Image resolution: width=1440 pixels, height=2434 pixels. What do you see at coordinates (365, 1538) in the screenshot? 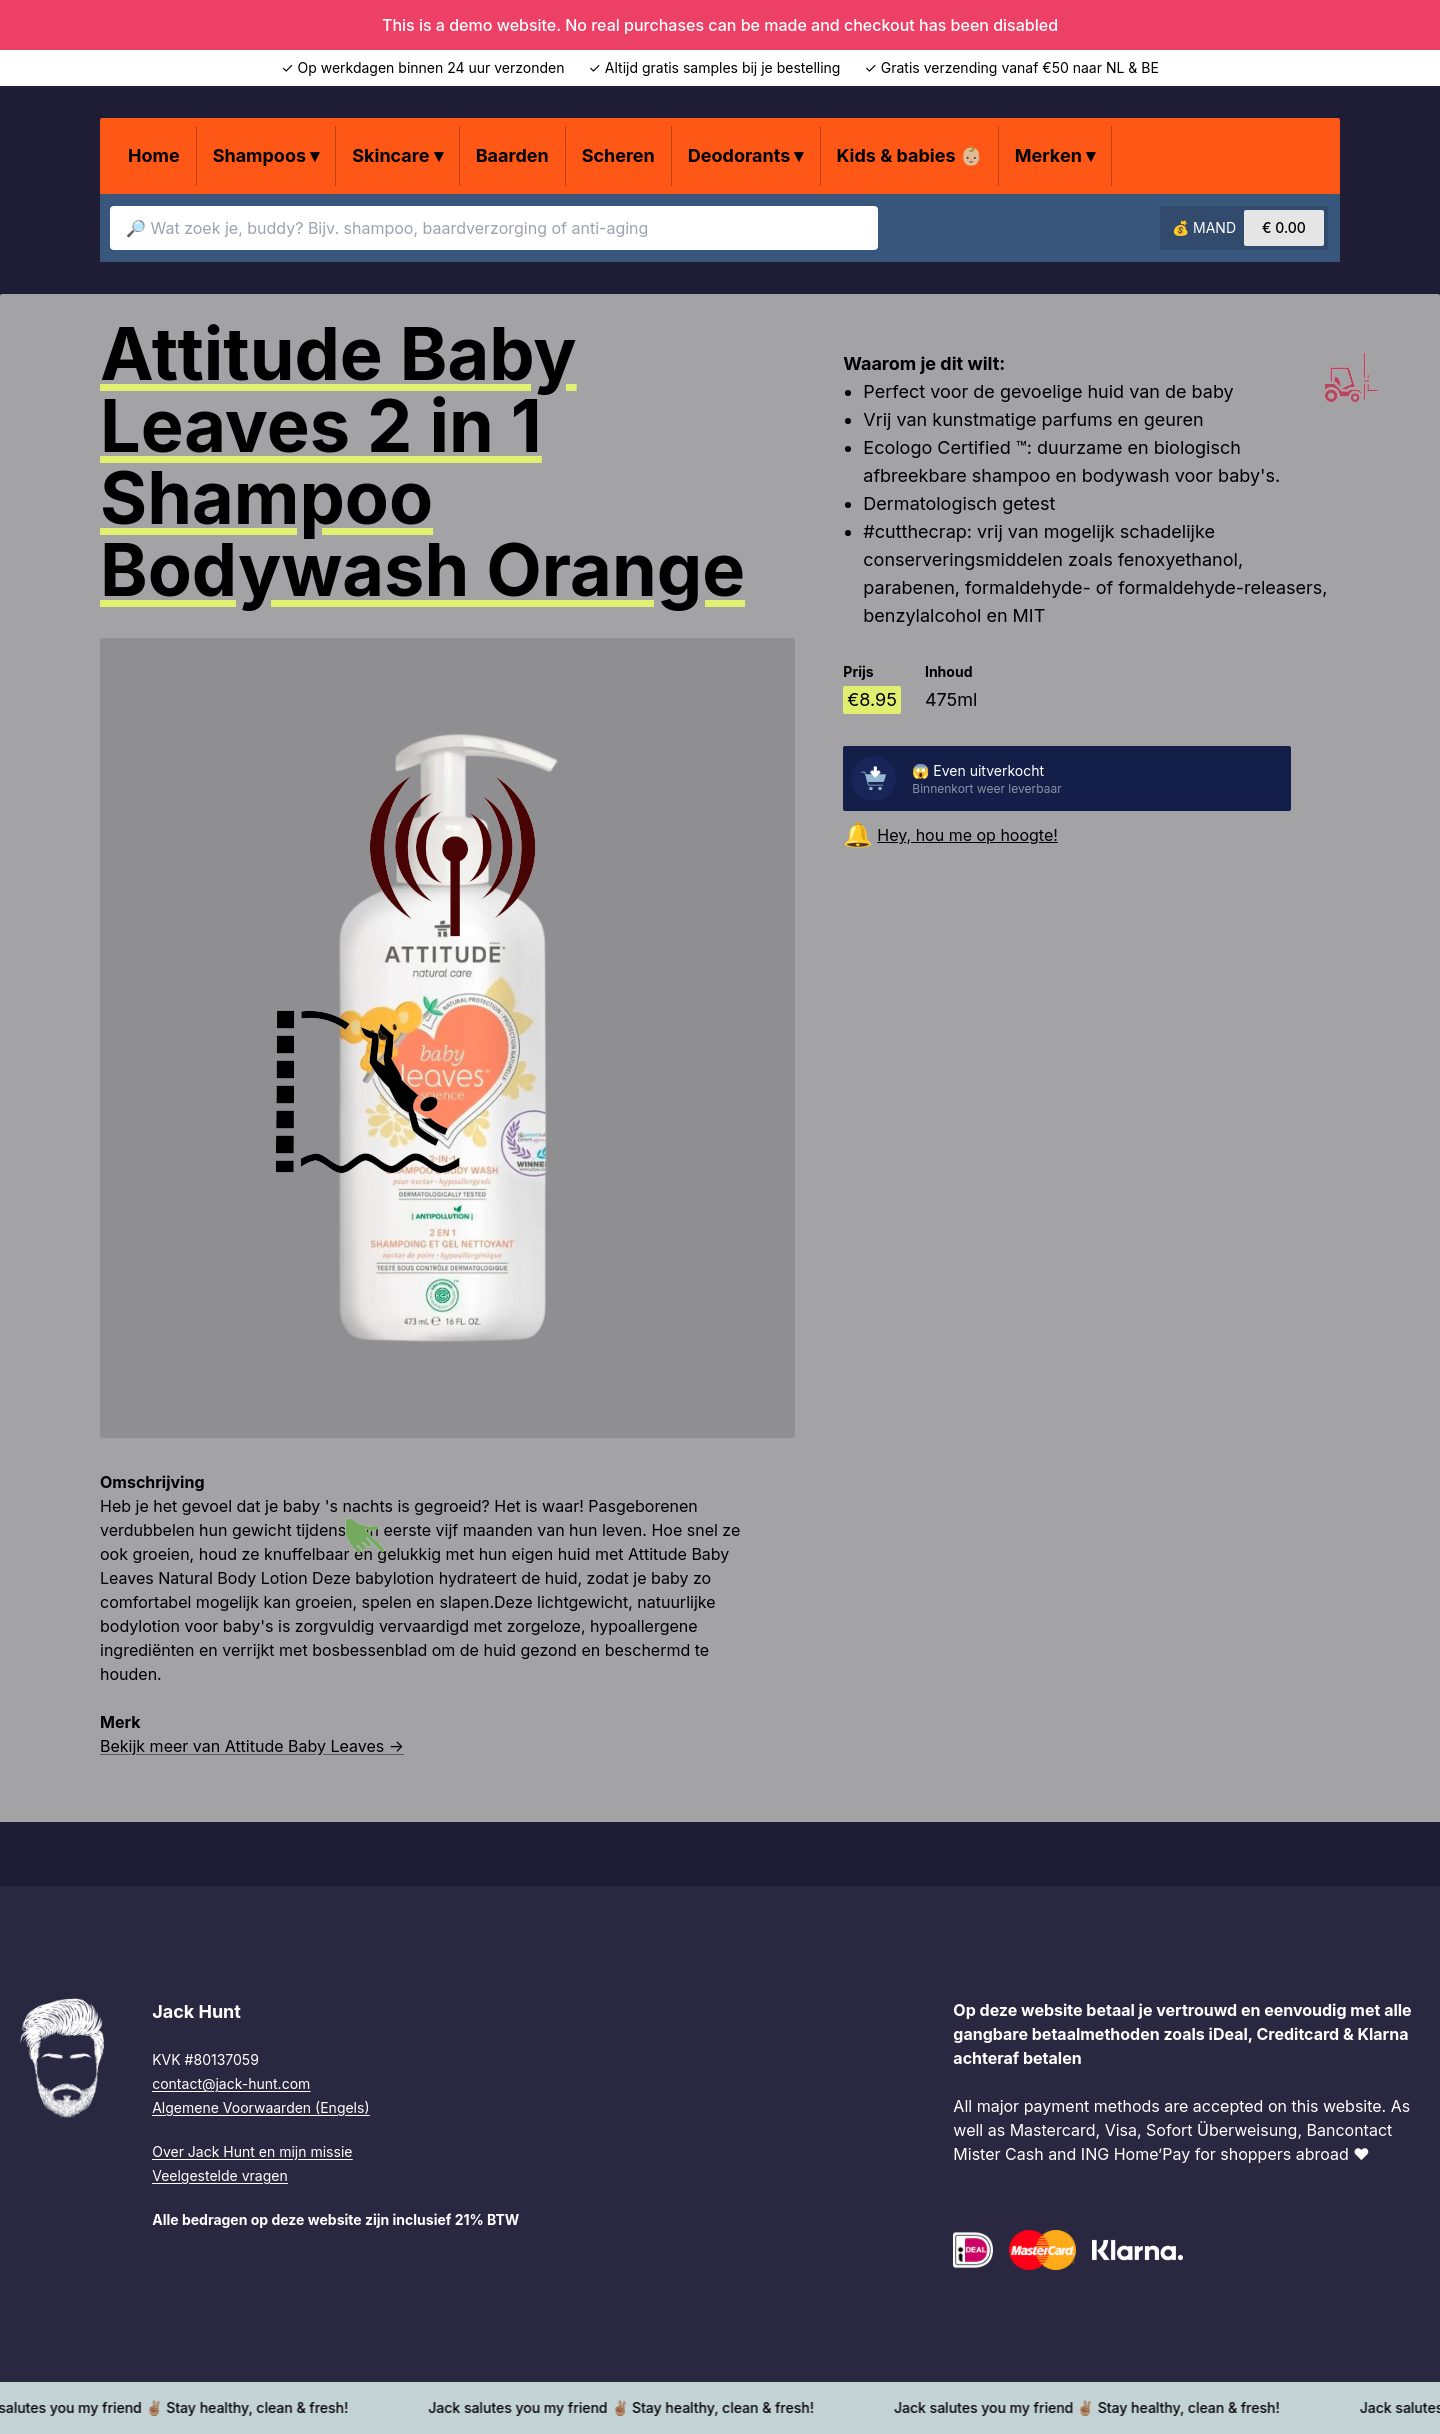
I see `tap to select or indicate an item` at bounding box center [365, 1538].